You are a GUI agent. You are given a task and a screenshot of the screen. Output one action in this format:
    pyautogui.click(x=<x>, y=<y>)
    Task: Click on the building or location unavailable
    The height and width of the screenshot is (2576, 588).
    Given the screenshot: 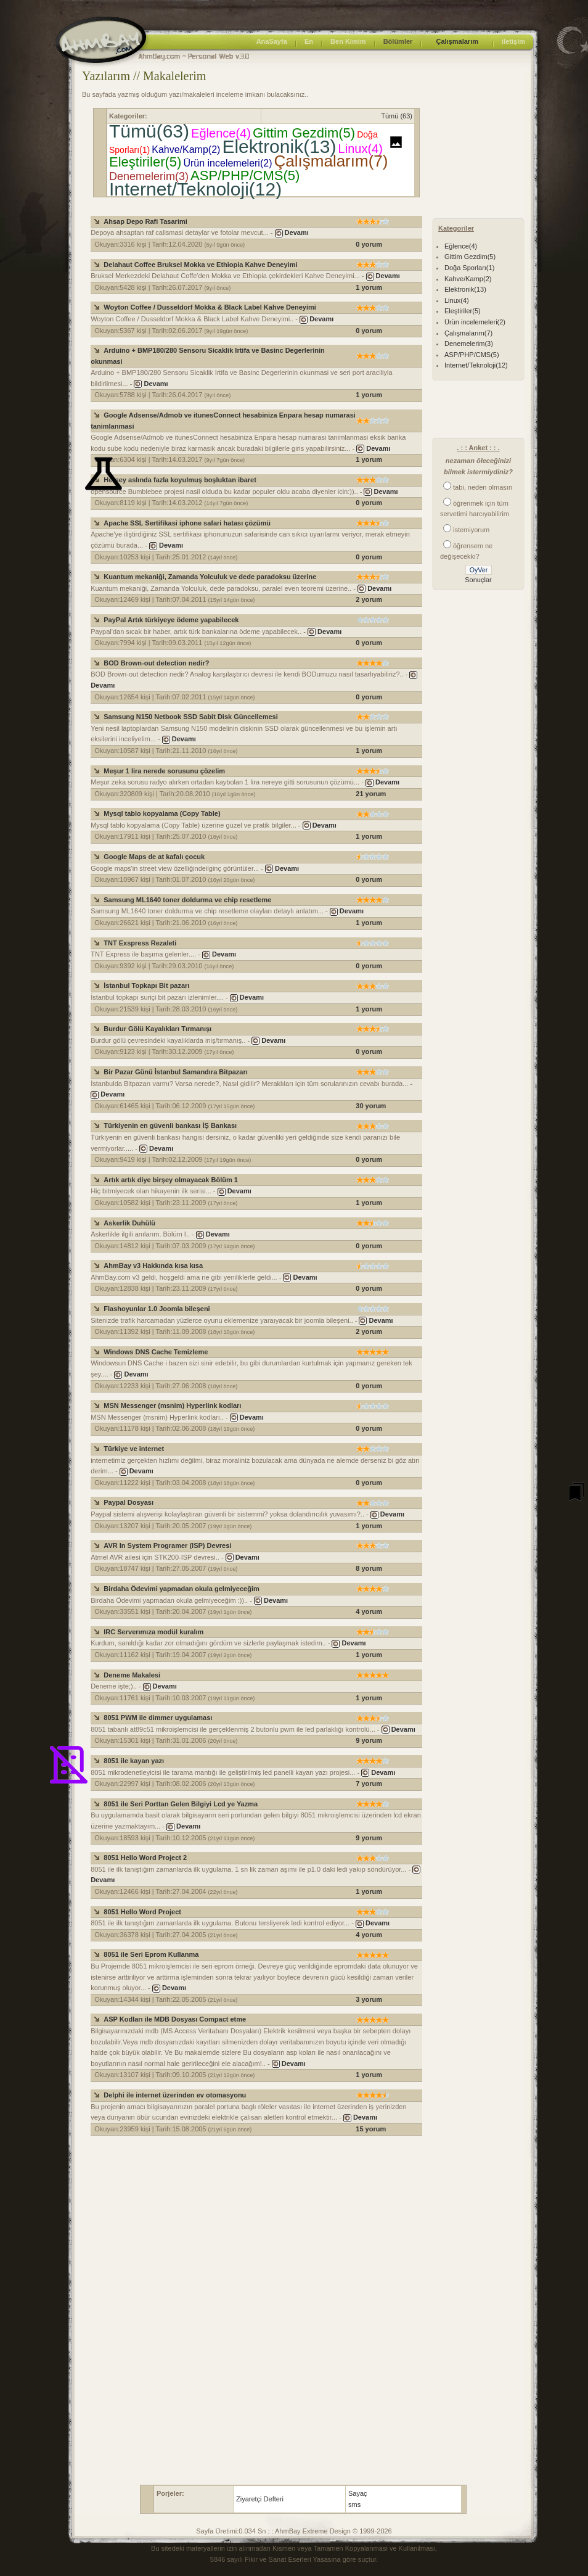 What is the action you would take?
    pyautogui.click(x=68, y=1764)
    